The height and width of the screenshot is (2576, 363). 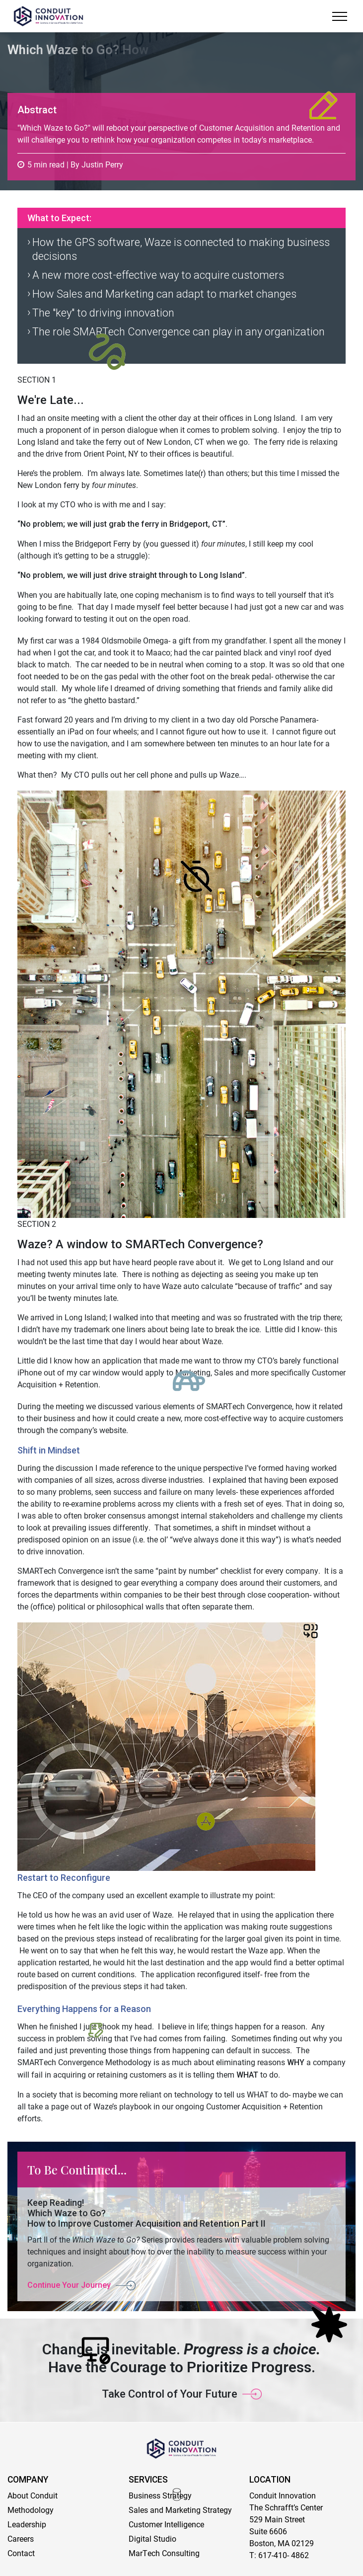 What do you see at coordinates (189, 1380) in the screenshot?
I see `indicates slow loading or processing speed` at bounding box center [189, 1380].